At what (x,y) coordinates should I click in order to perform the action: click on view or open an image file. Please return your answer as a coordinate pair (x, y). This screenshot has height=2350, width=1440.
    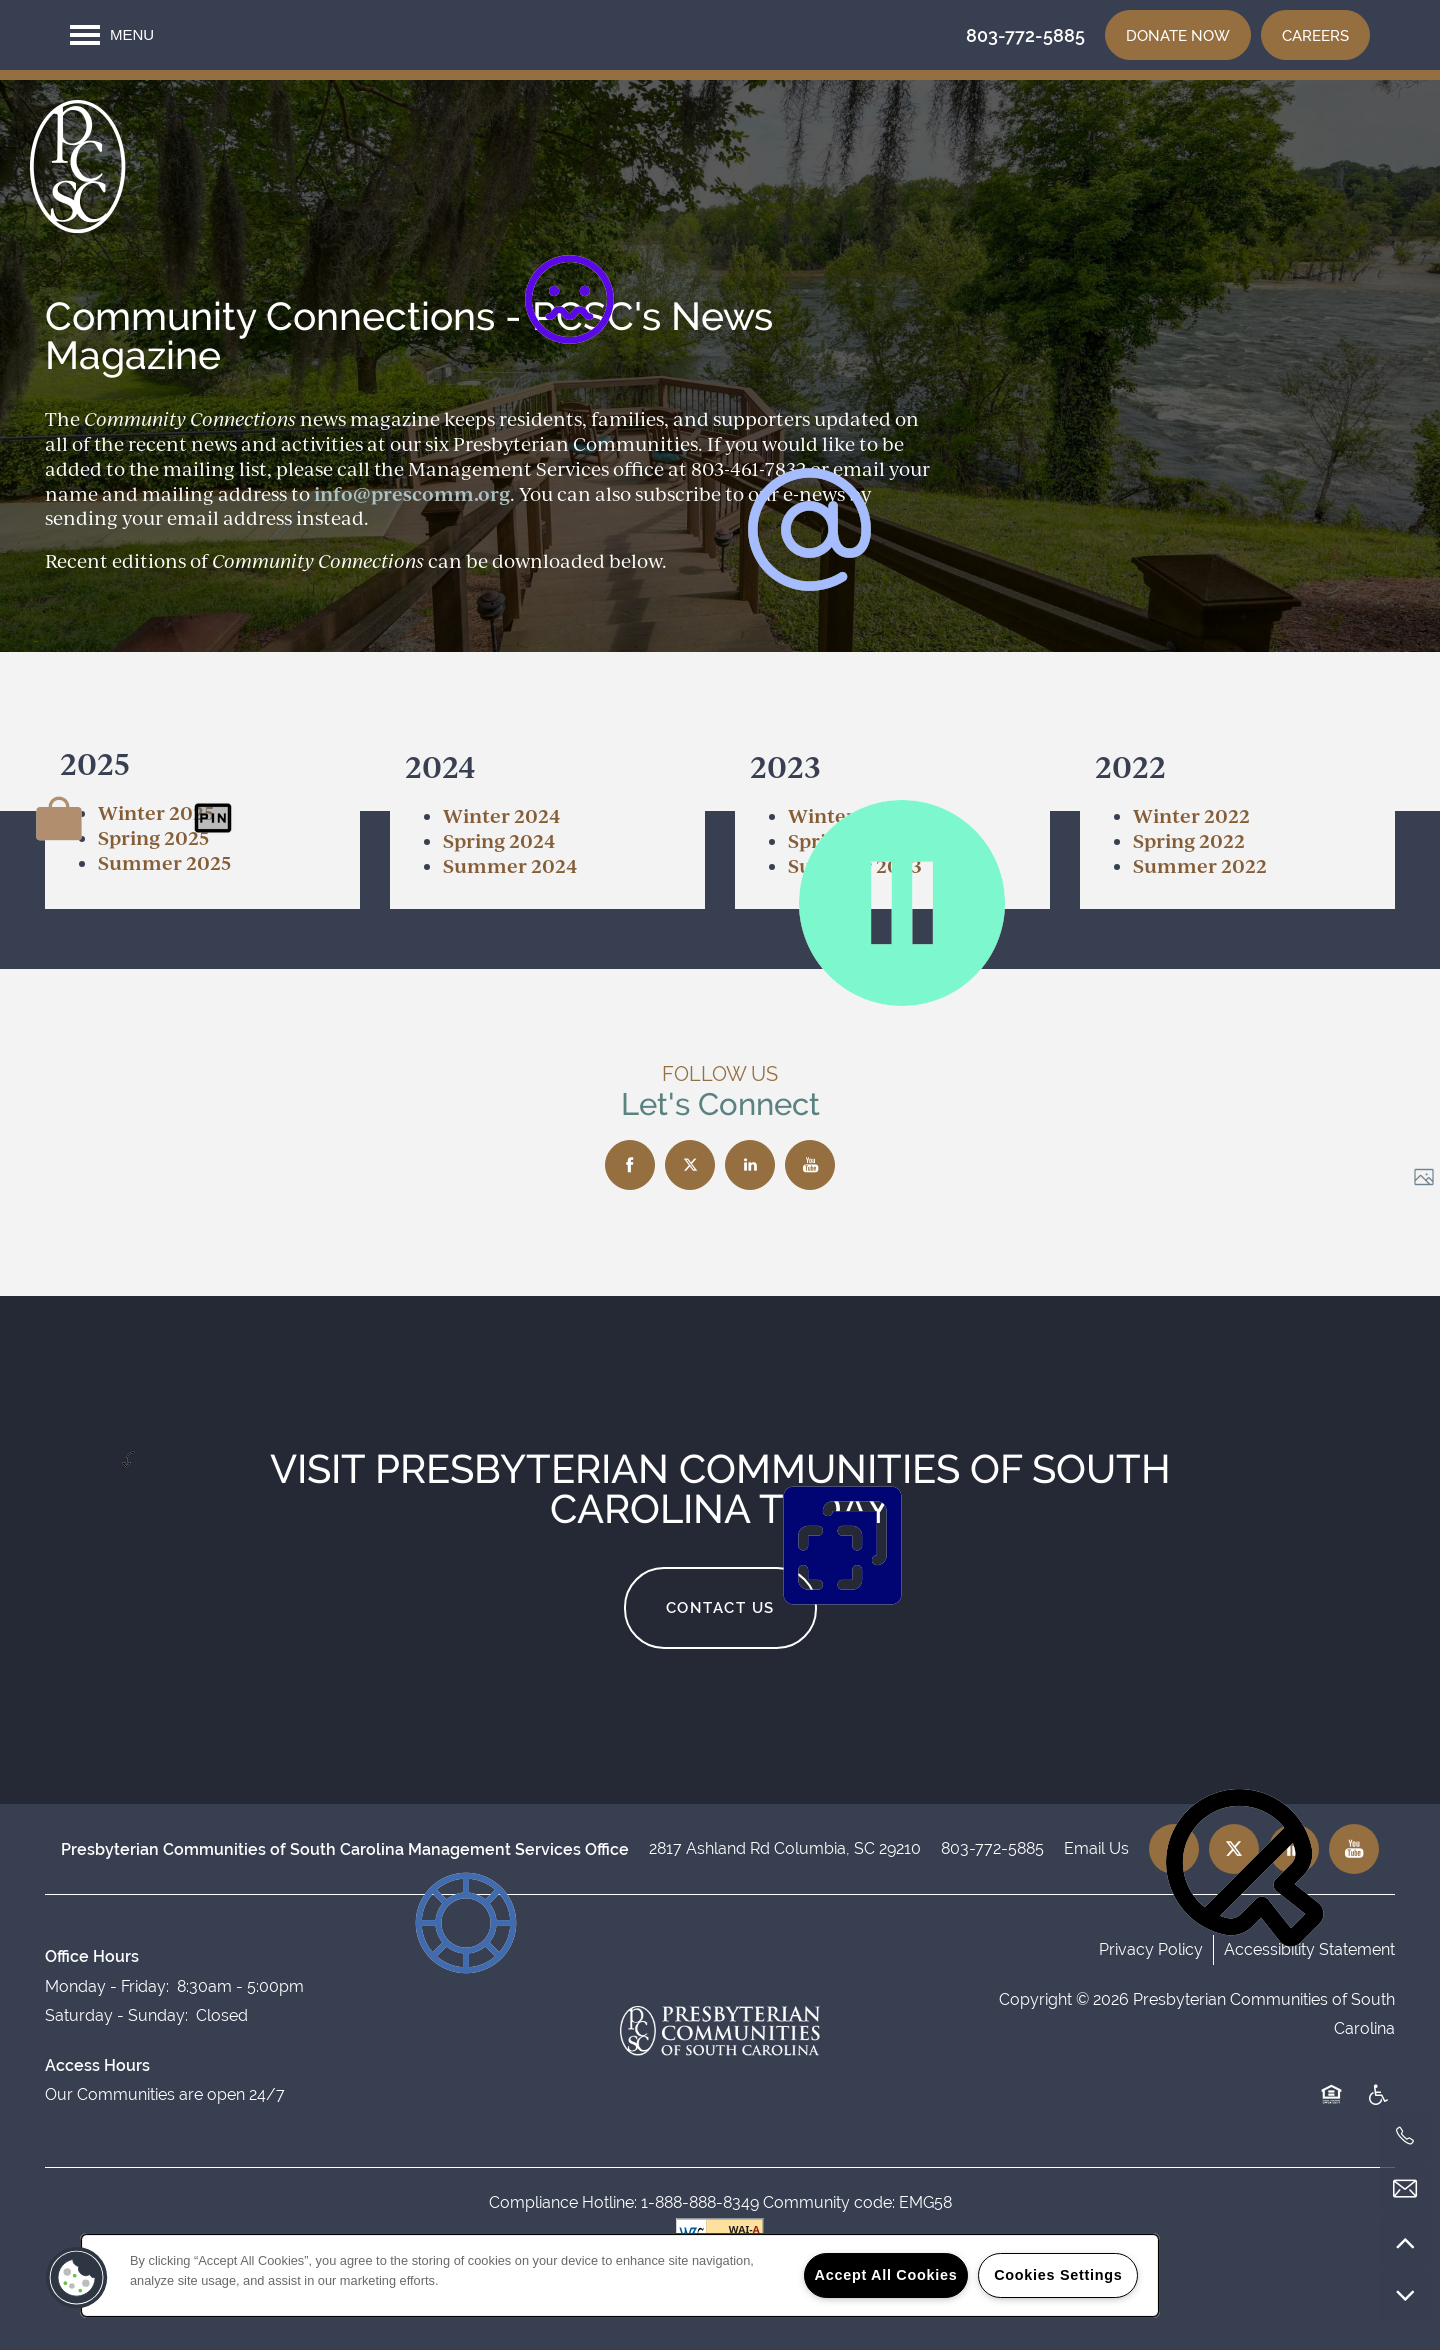
    Looking at the image, I should click on (1424, 1177).